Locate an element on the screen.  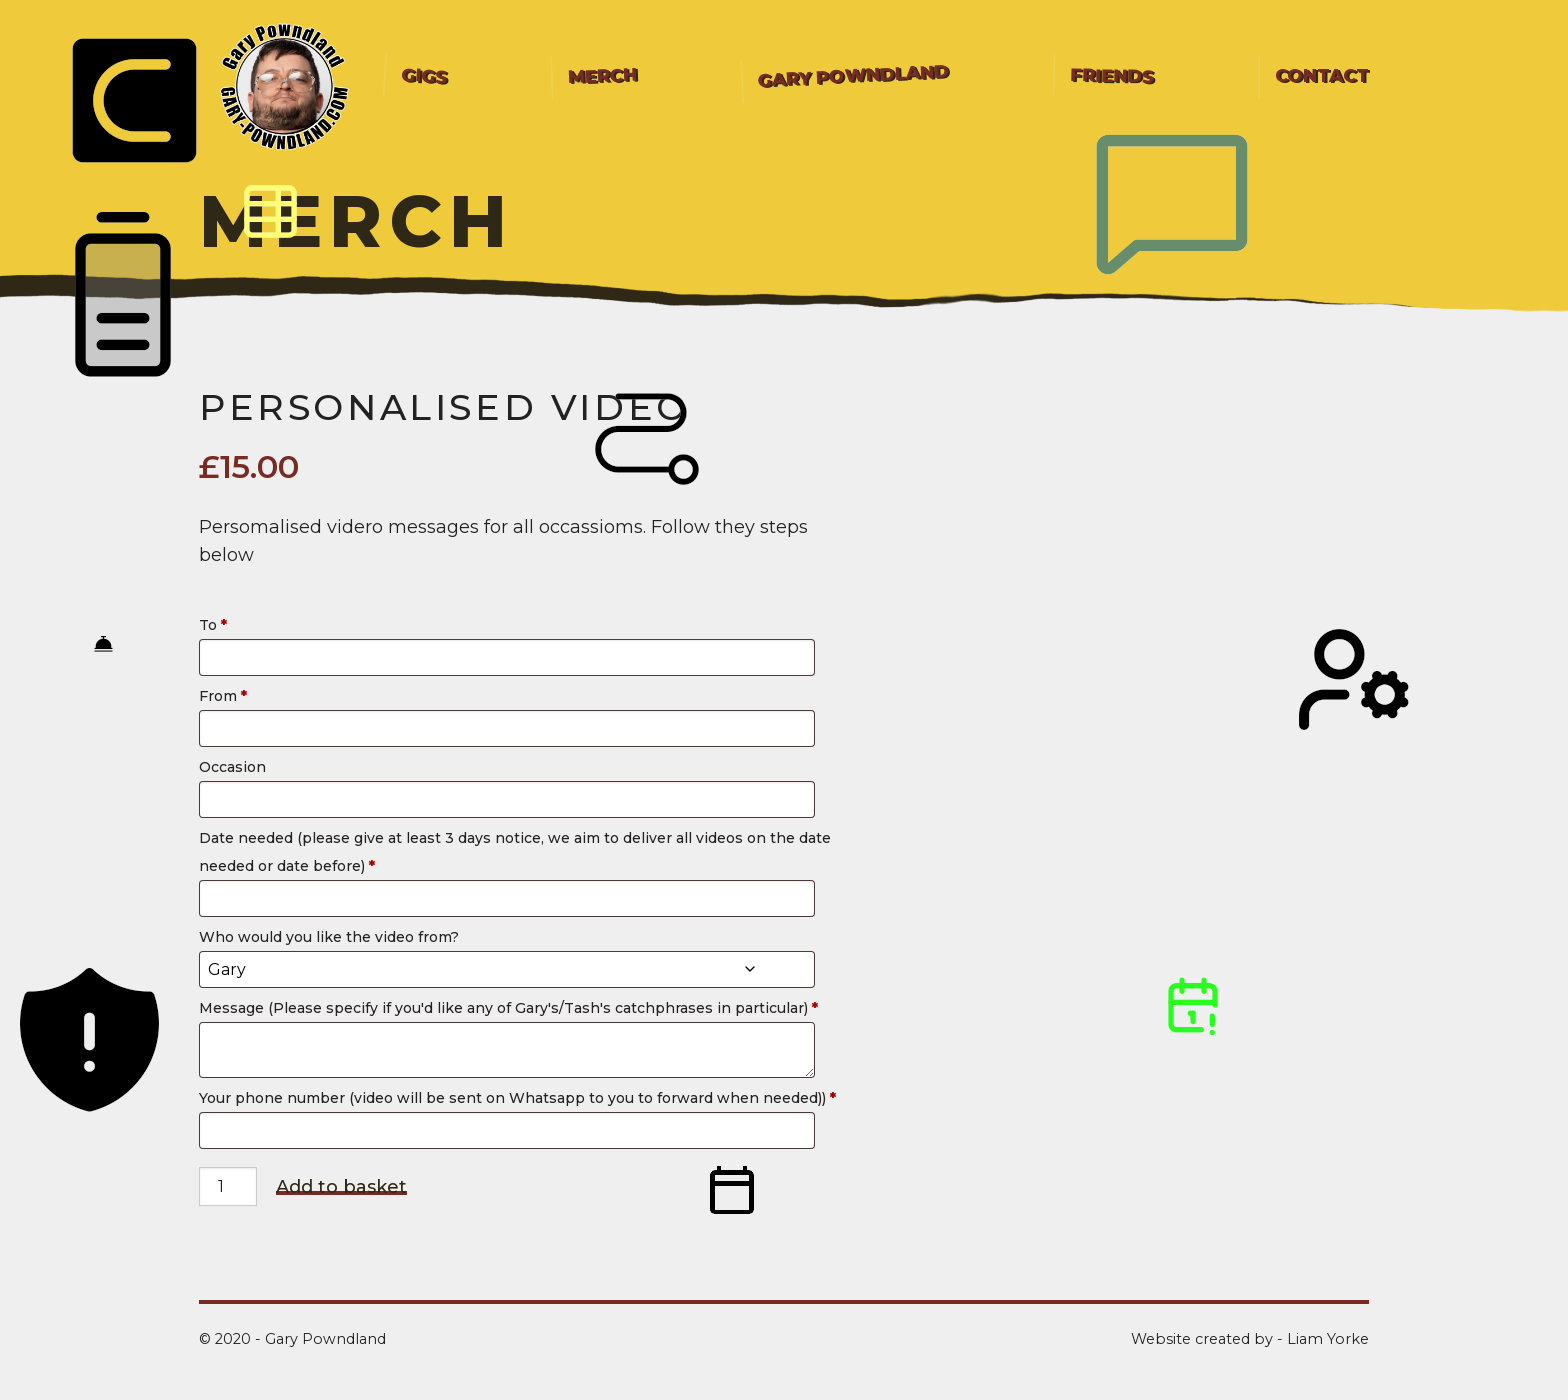
open chat or messaging is located at coordinates (1172, 193).